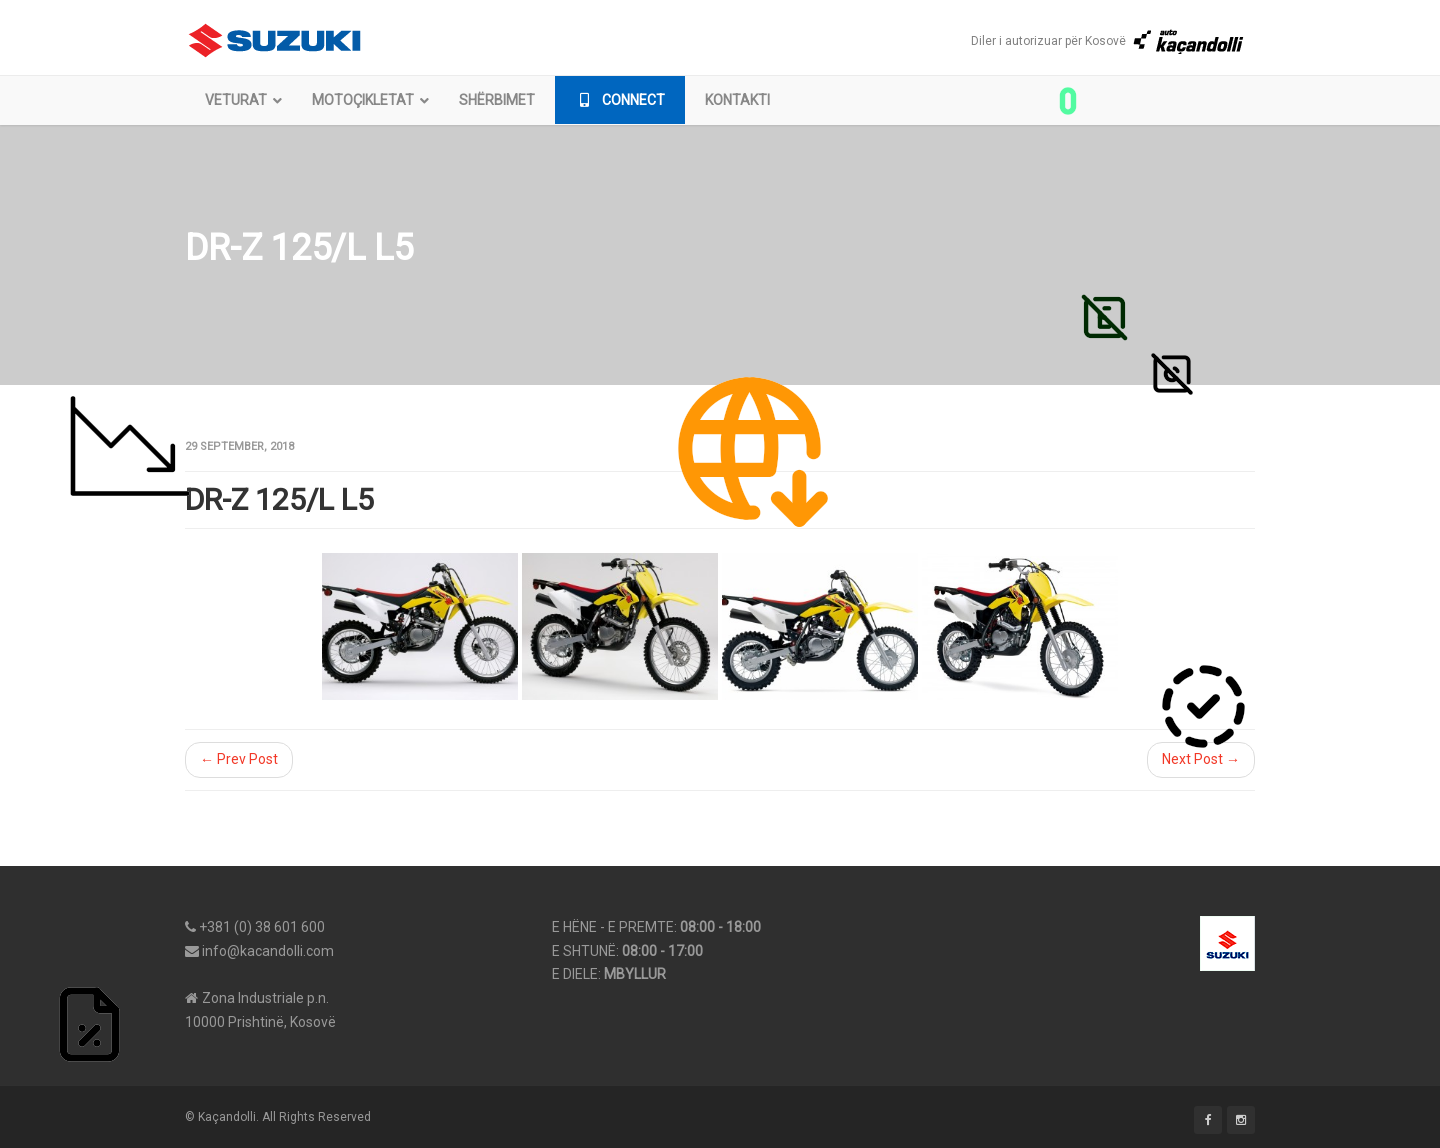 This screenshot has width=1440, height=1148. I want to click on disable mask or overlay effect, so click(1172, 374).